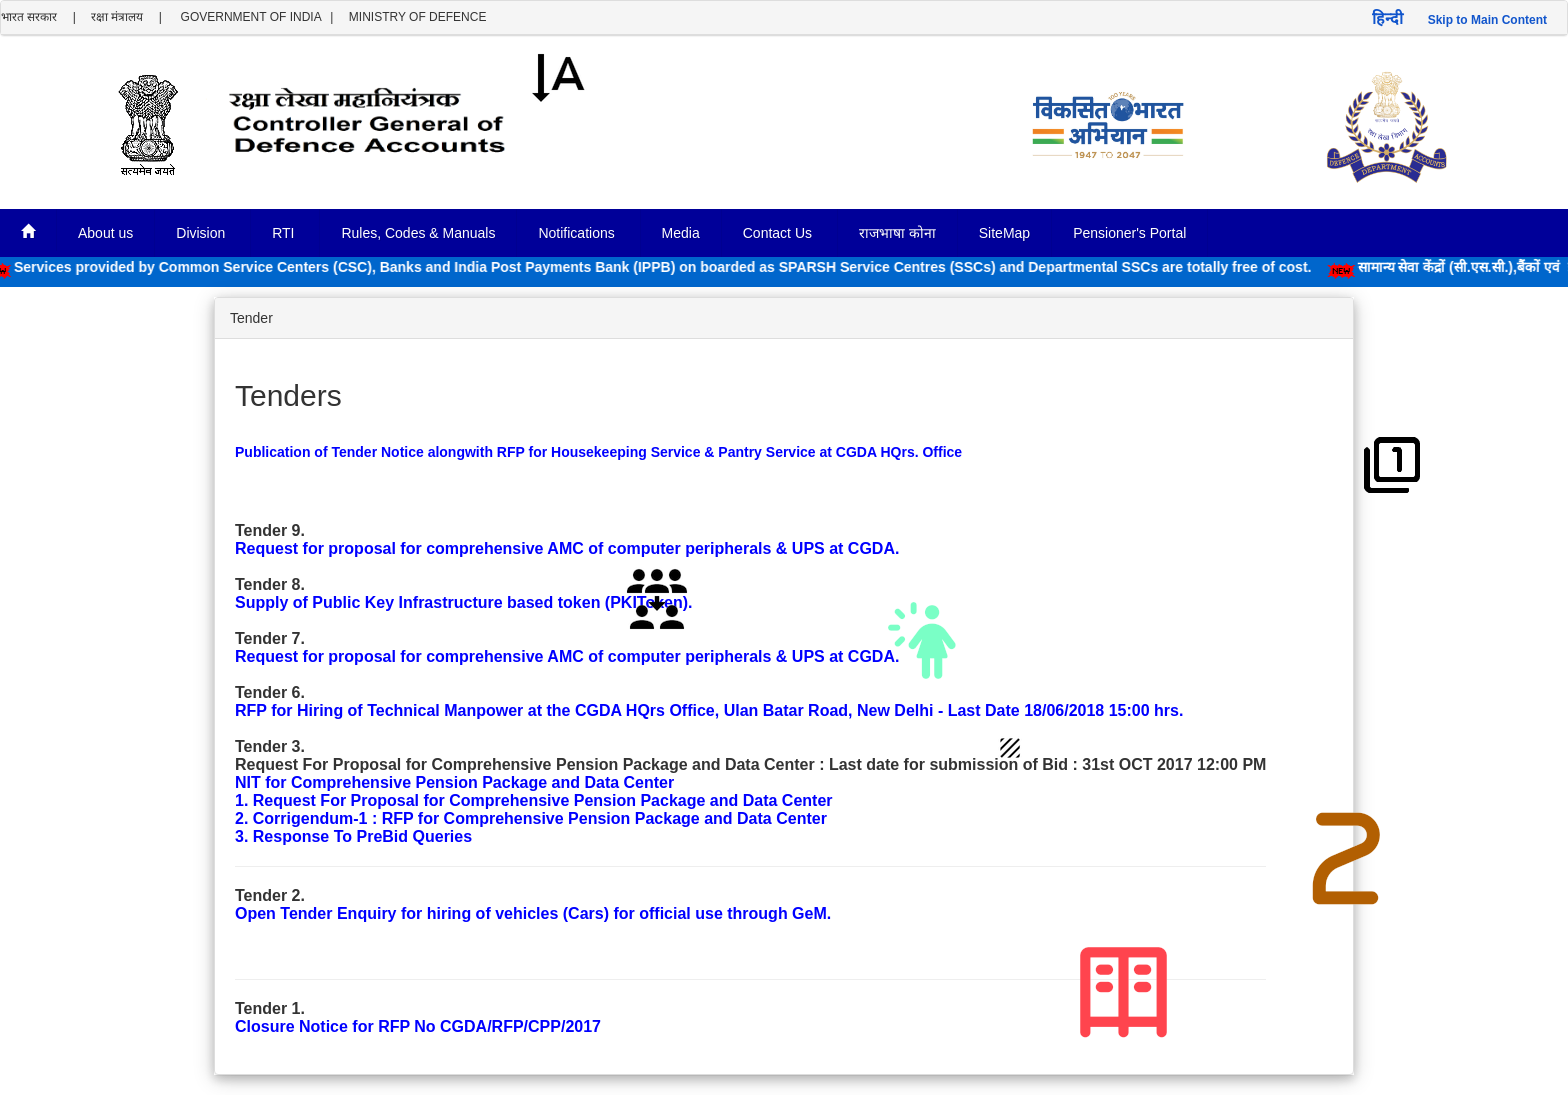  I want to click on indicates the number 2 or second item in a list, so click(1345, 858).